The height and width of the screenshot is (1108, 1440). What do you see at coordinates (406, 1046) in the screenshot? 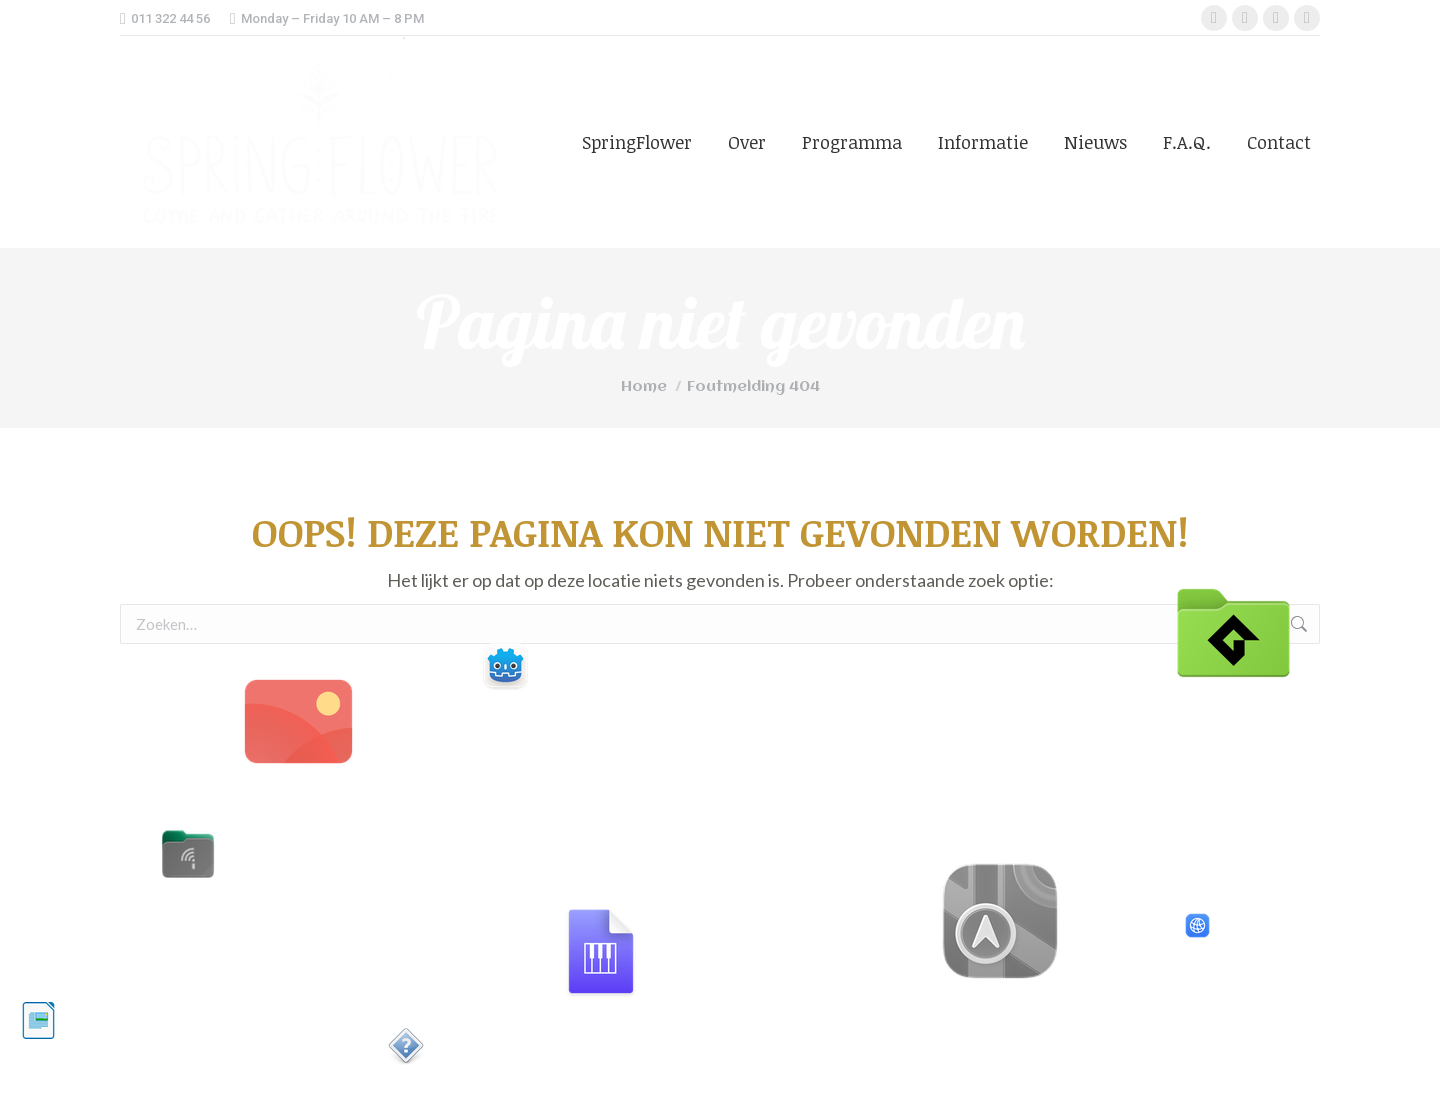
I see `indicates a help or information dialog` at bounding box center [406, 1046].